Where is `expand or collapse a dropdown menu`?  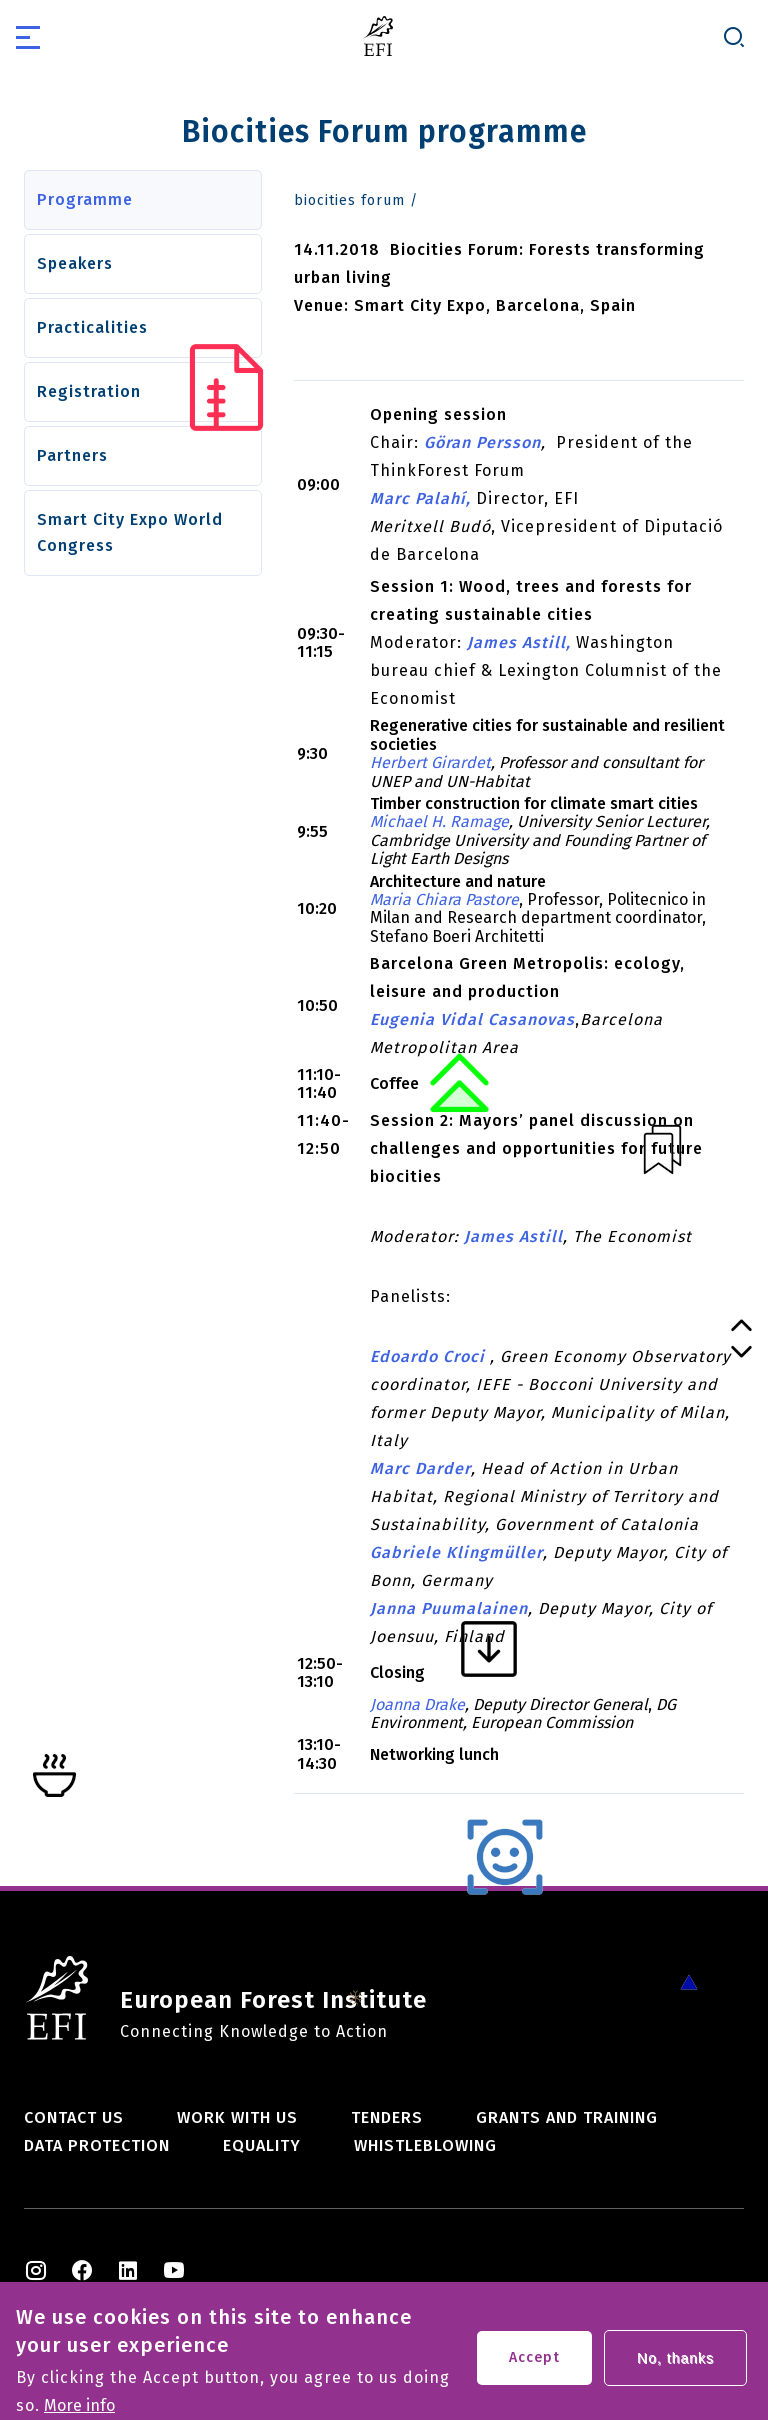
expand or collapse a dropdown menu is located at coordinates (741, 1338).